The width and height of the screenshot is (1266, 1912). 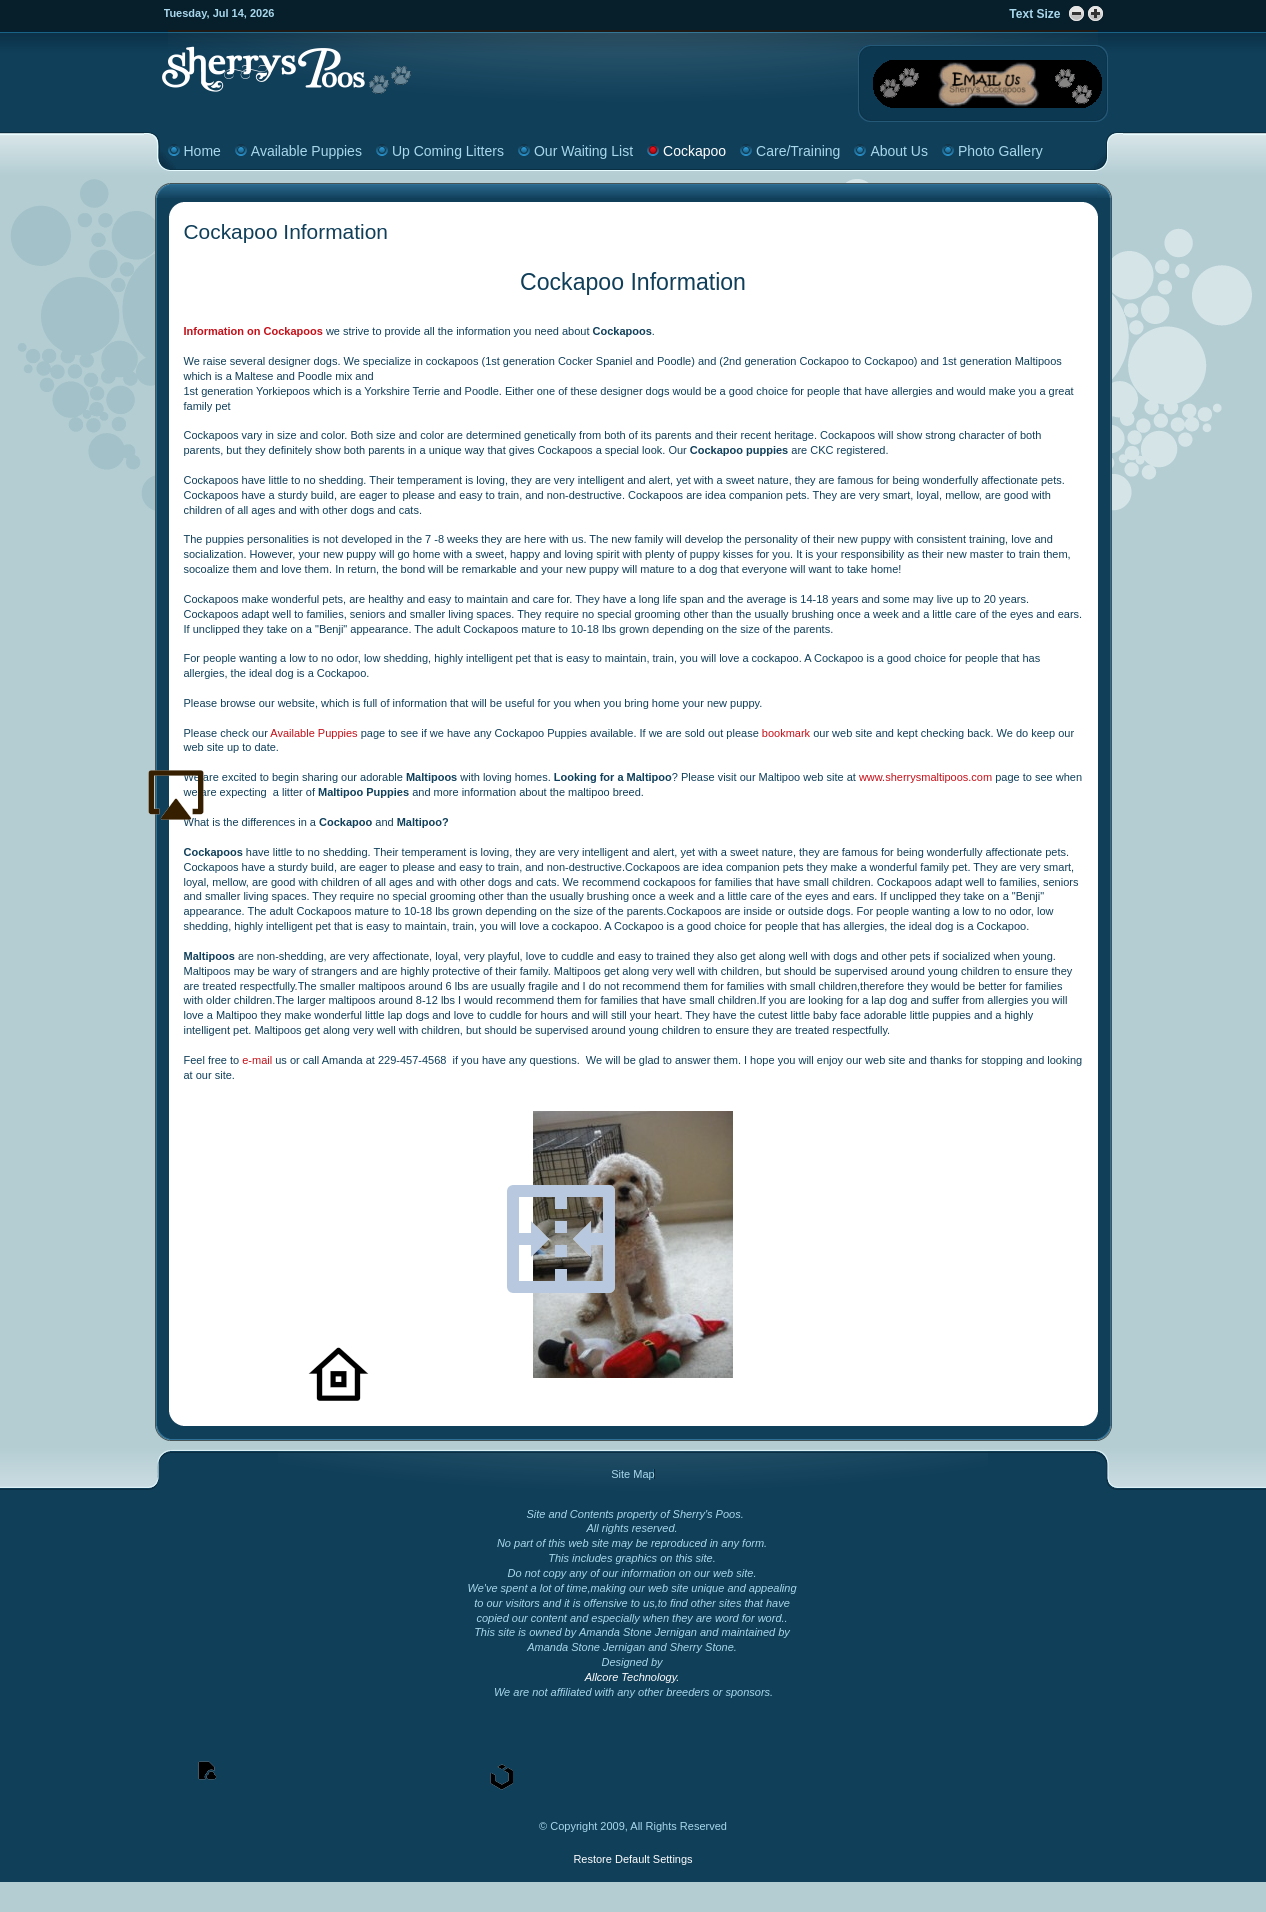 What do you see at coordinates (502, 1777) in the screenshot?
I see `UIkit framework logo` at bounding box center [502, 1777].